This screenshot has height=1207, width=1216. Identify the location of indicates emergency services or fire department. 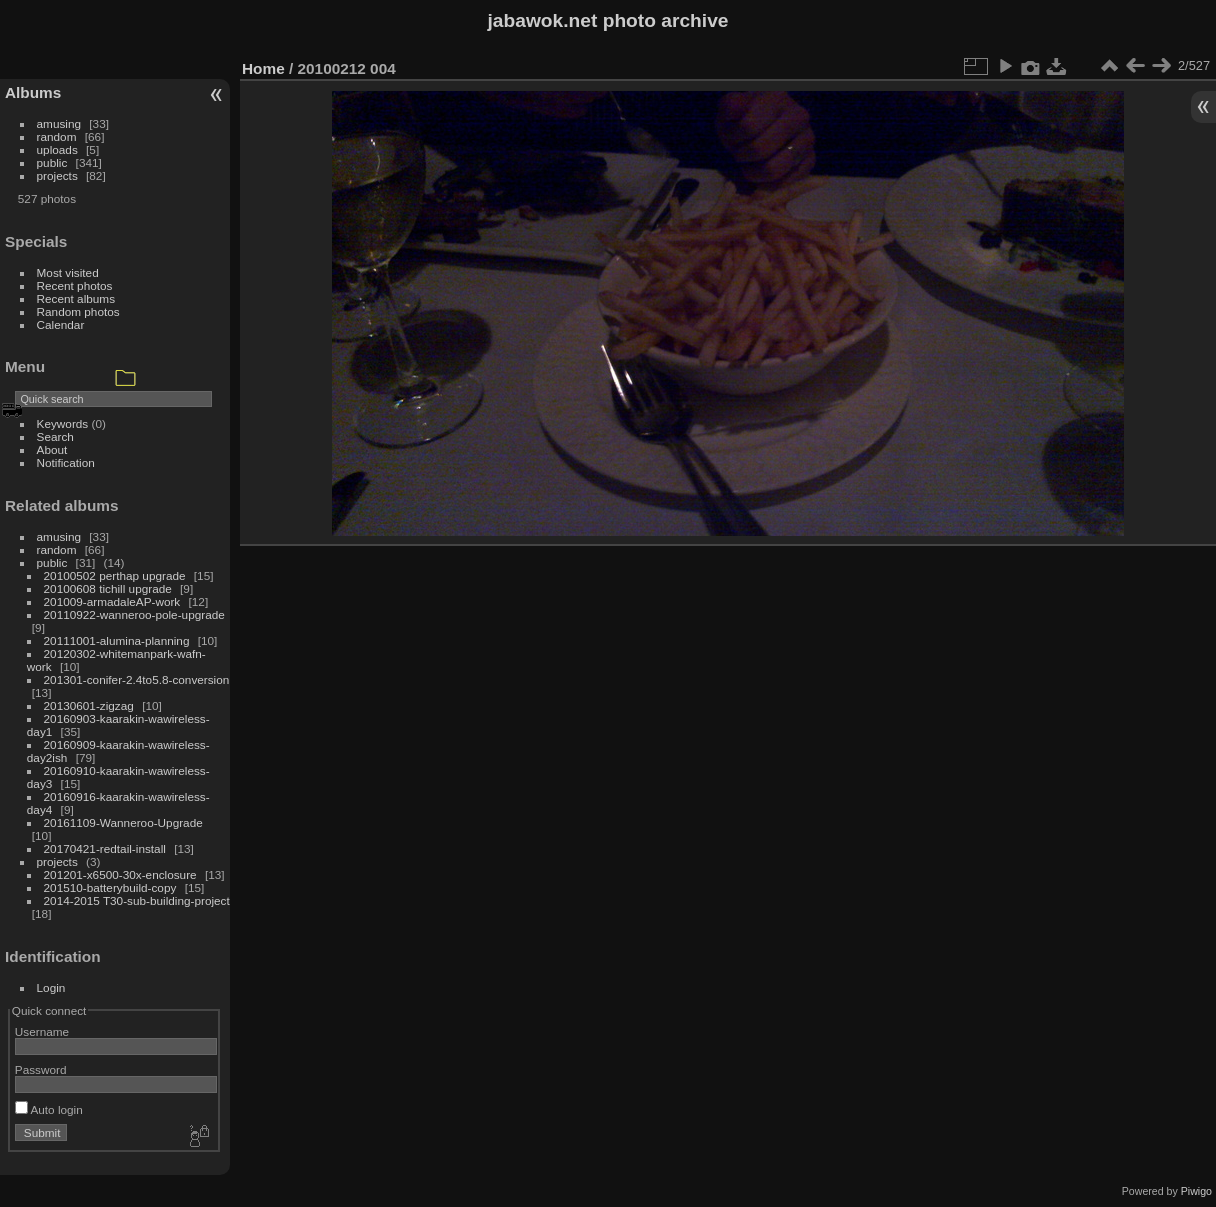
(11, 409).